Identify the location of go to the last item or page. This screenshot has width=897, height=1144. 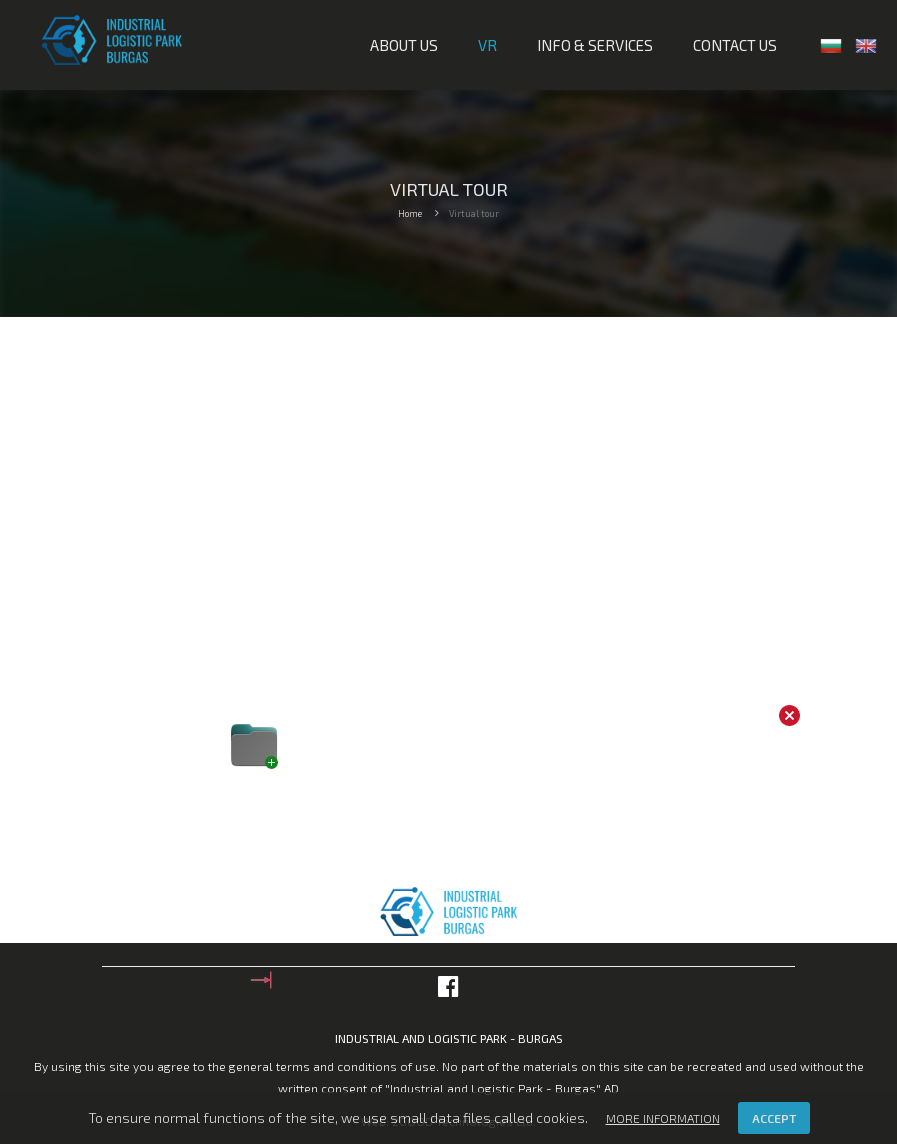
(261, 980).